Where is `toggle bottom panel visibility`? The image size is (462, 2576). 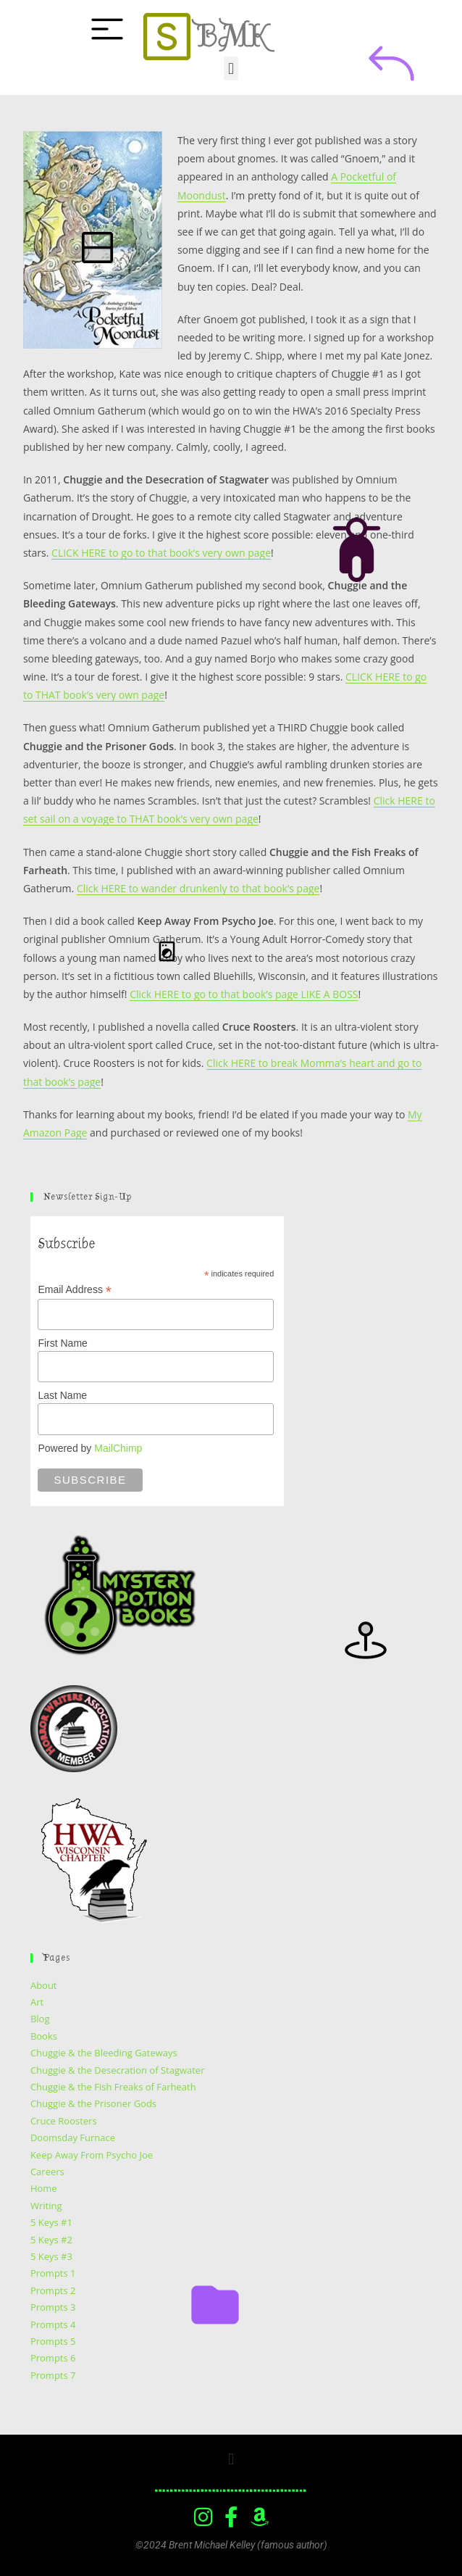
toggle bottom panel visibility is located at coordinates (97, 247).